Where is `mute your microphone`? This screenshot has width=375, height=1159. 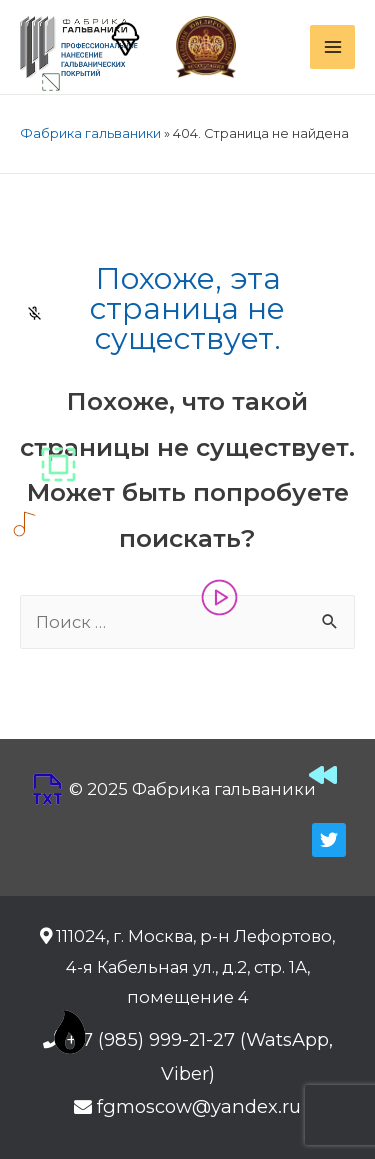
mute your microphone is located at coordinates (34, 313).